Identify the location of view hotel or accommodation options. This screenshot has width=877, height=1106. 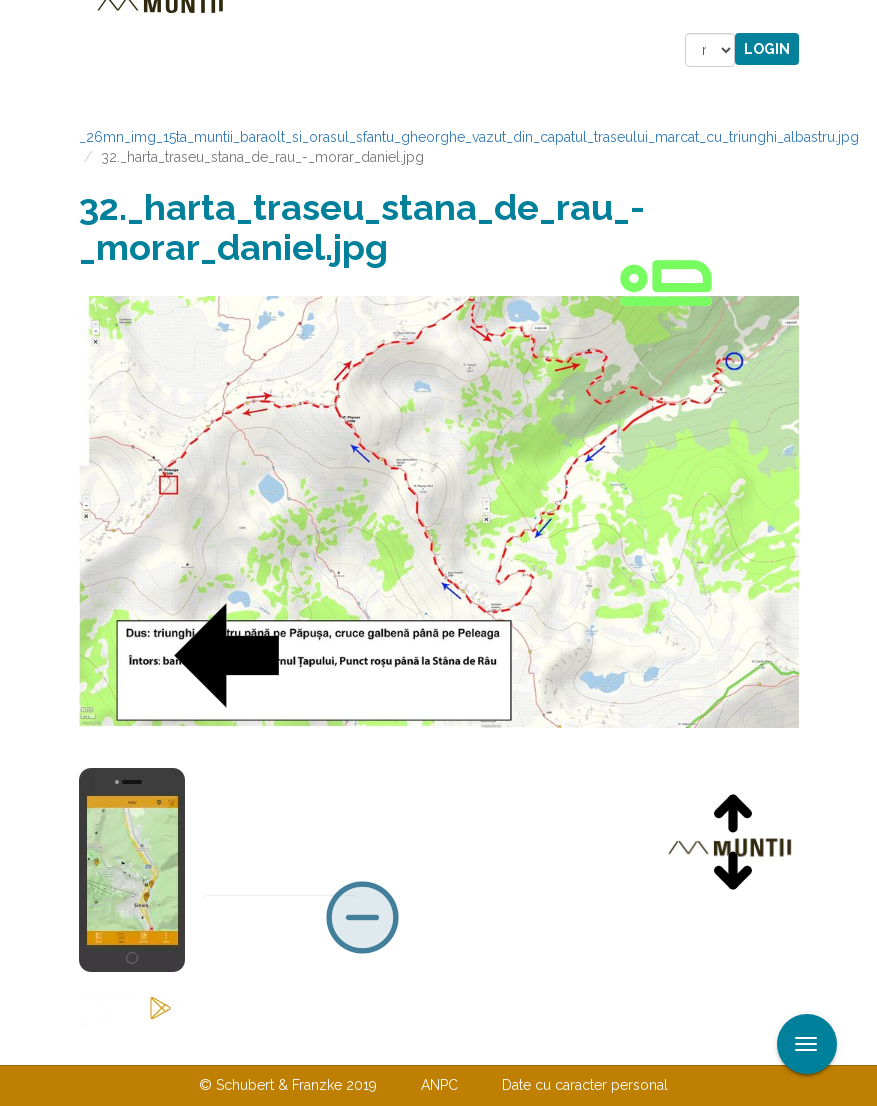
(666, 283).